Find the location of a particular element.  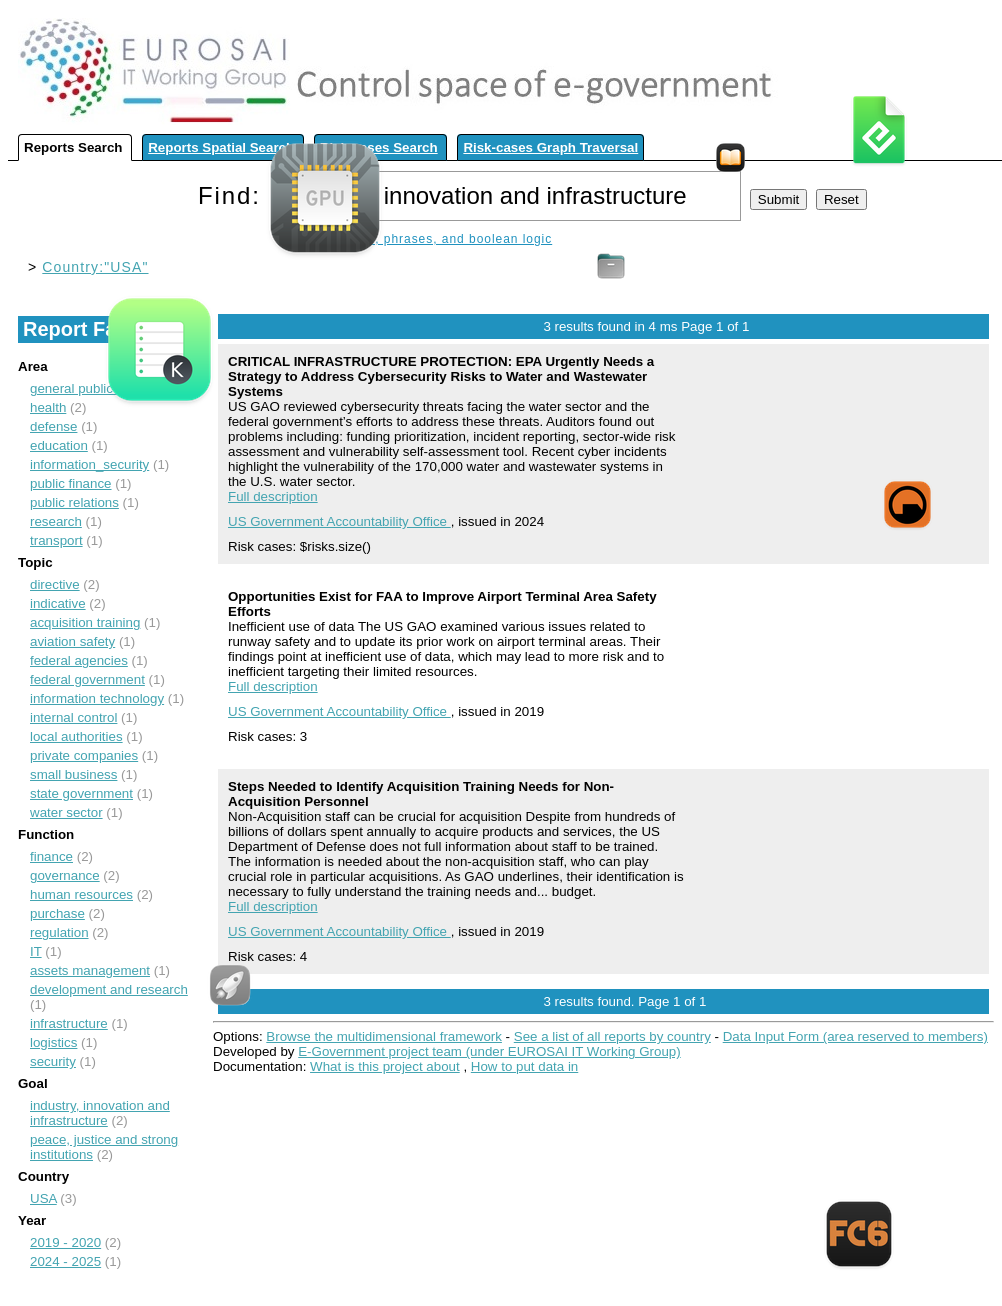

view release notes and software updates is located at coordinates (159, 349).